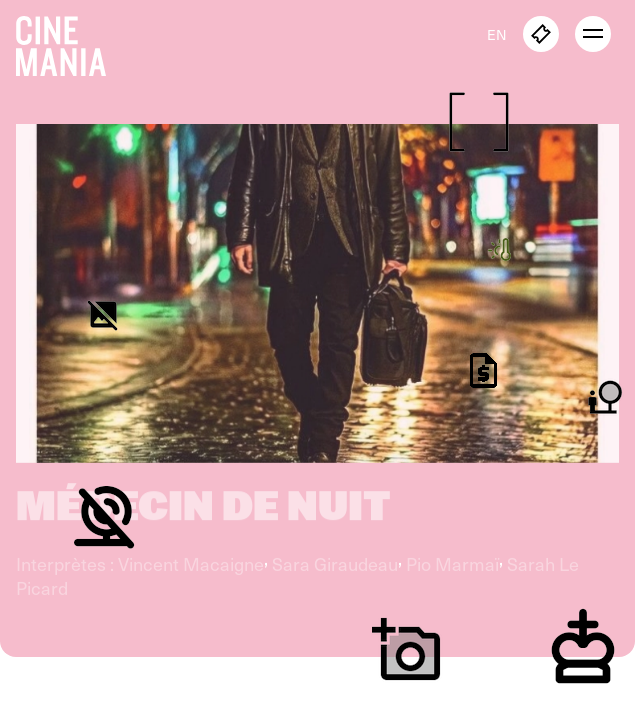  What do you see at coordinates (583, 648) in the screenshot?
I see `play or access chess game` at bounding box center [583, 648].